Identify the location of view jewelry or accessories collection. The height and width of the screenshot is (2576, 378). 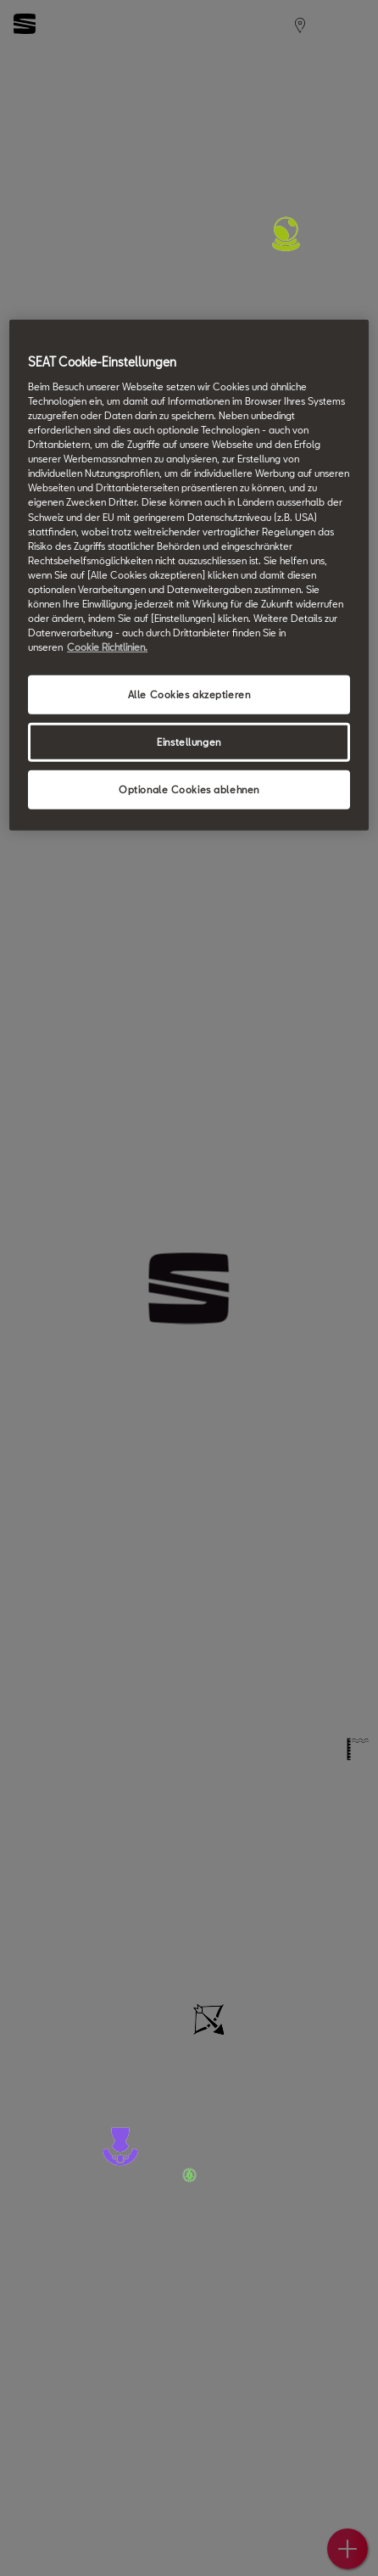
(120, 2147).